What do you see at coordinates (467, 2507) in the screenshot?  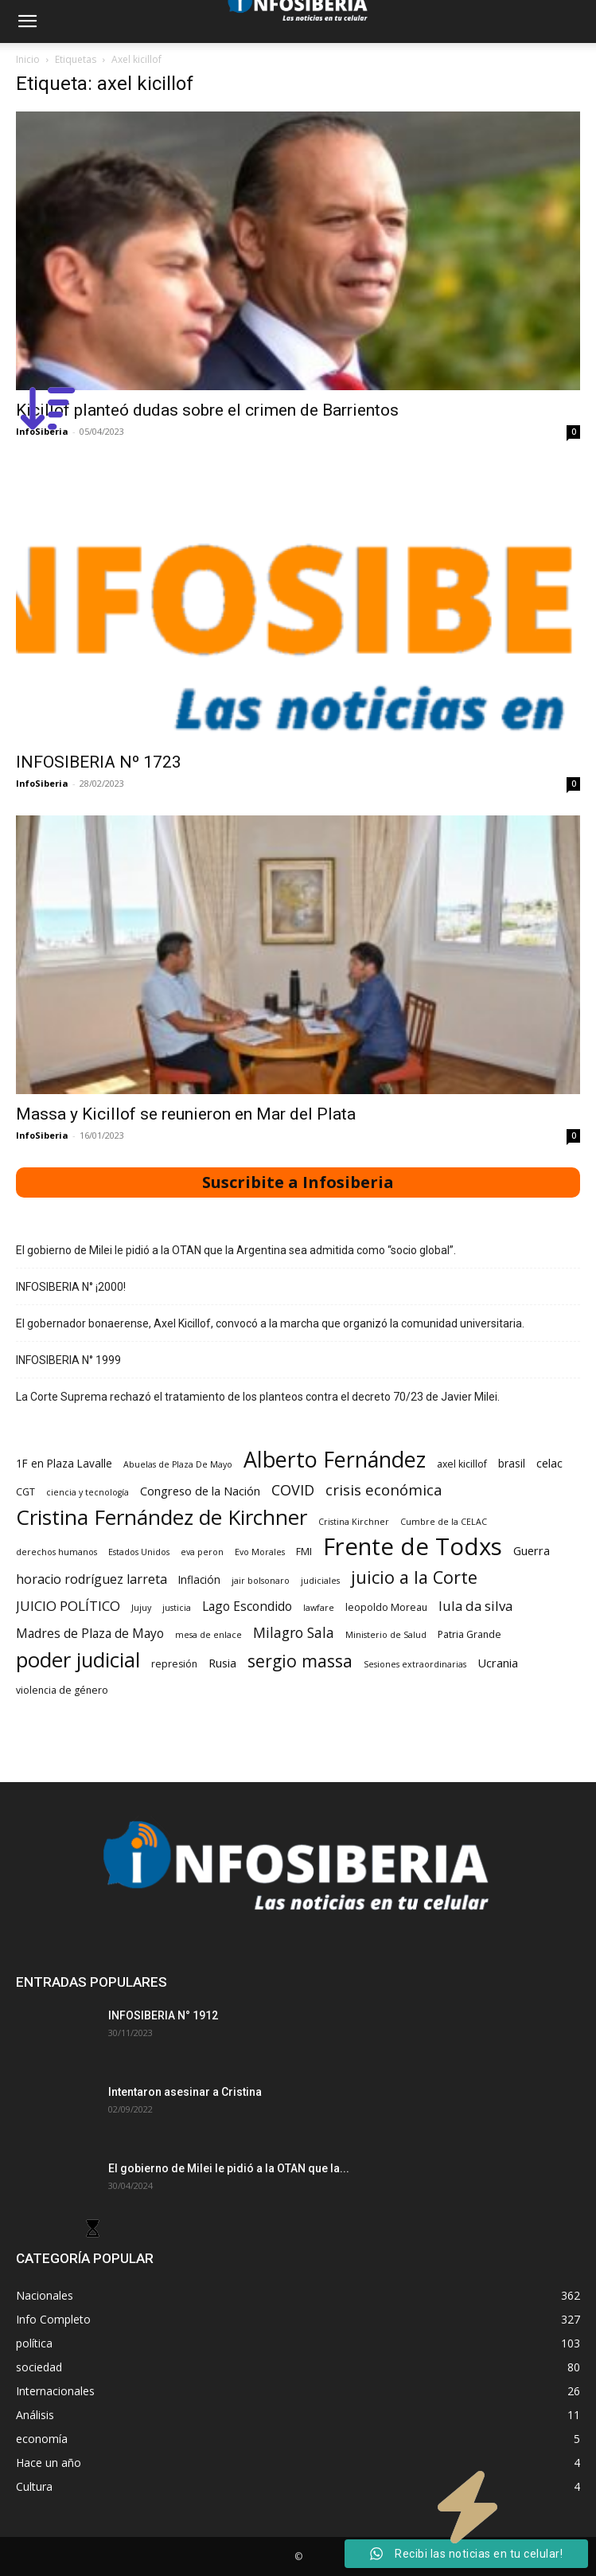 I see `indicates quick actions or flash features` at bounding box center [467, 2507].